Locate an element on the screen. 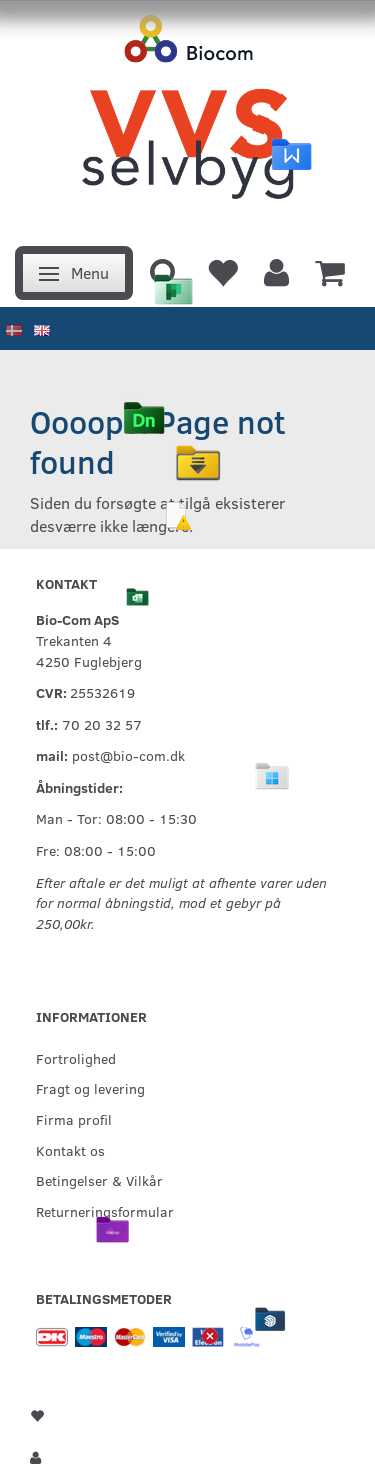 This screenshot has height=1482, width=375. open the windows 11 system folder is located at coordinates (272, 777).